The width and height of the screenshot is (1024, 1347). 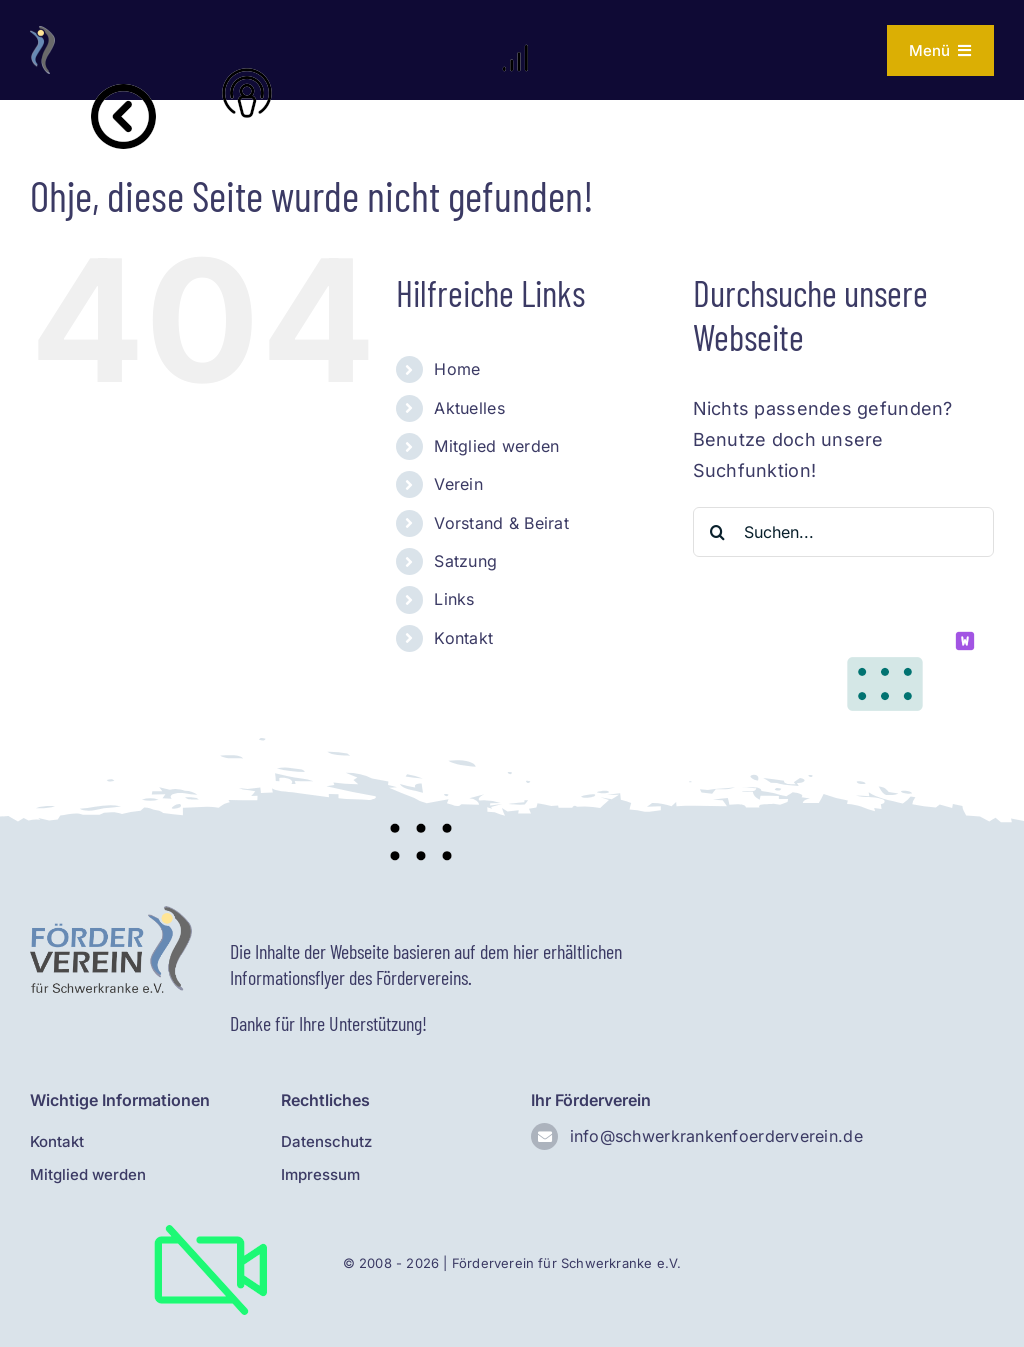 I want to click on open Wikipedia or wiki-related content, so click(x=965, y=641).